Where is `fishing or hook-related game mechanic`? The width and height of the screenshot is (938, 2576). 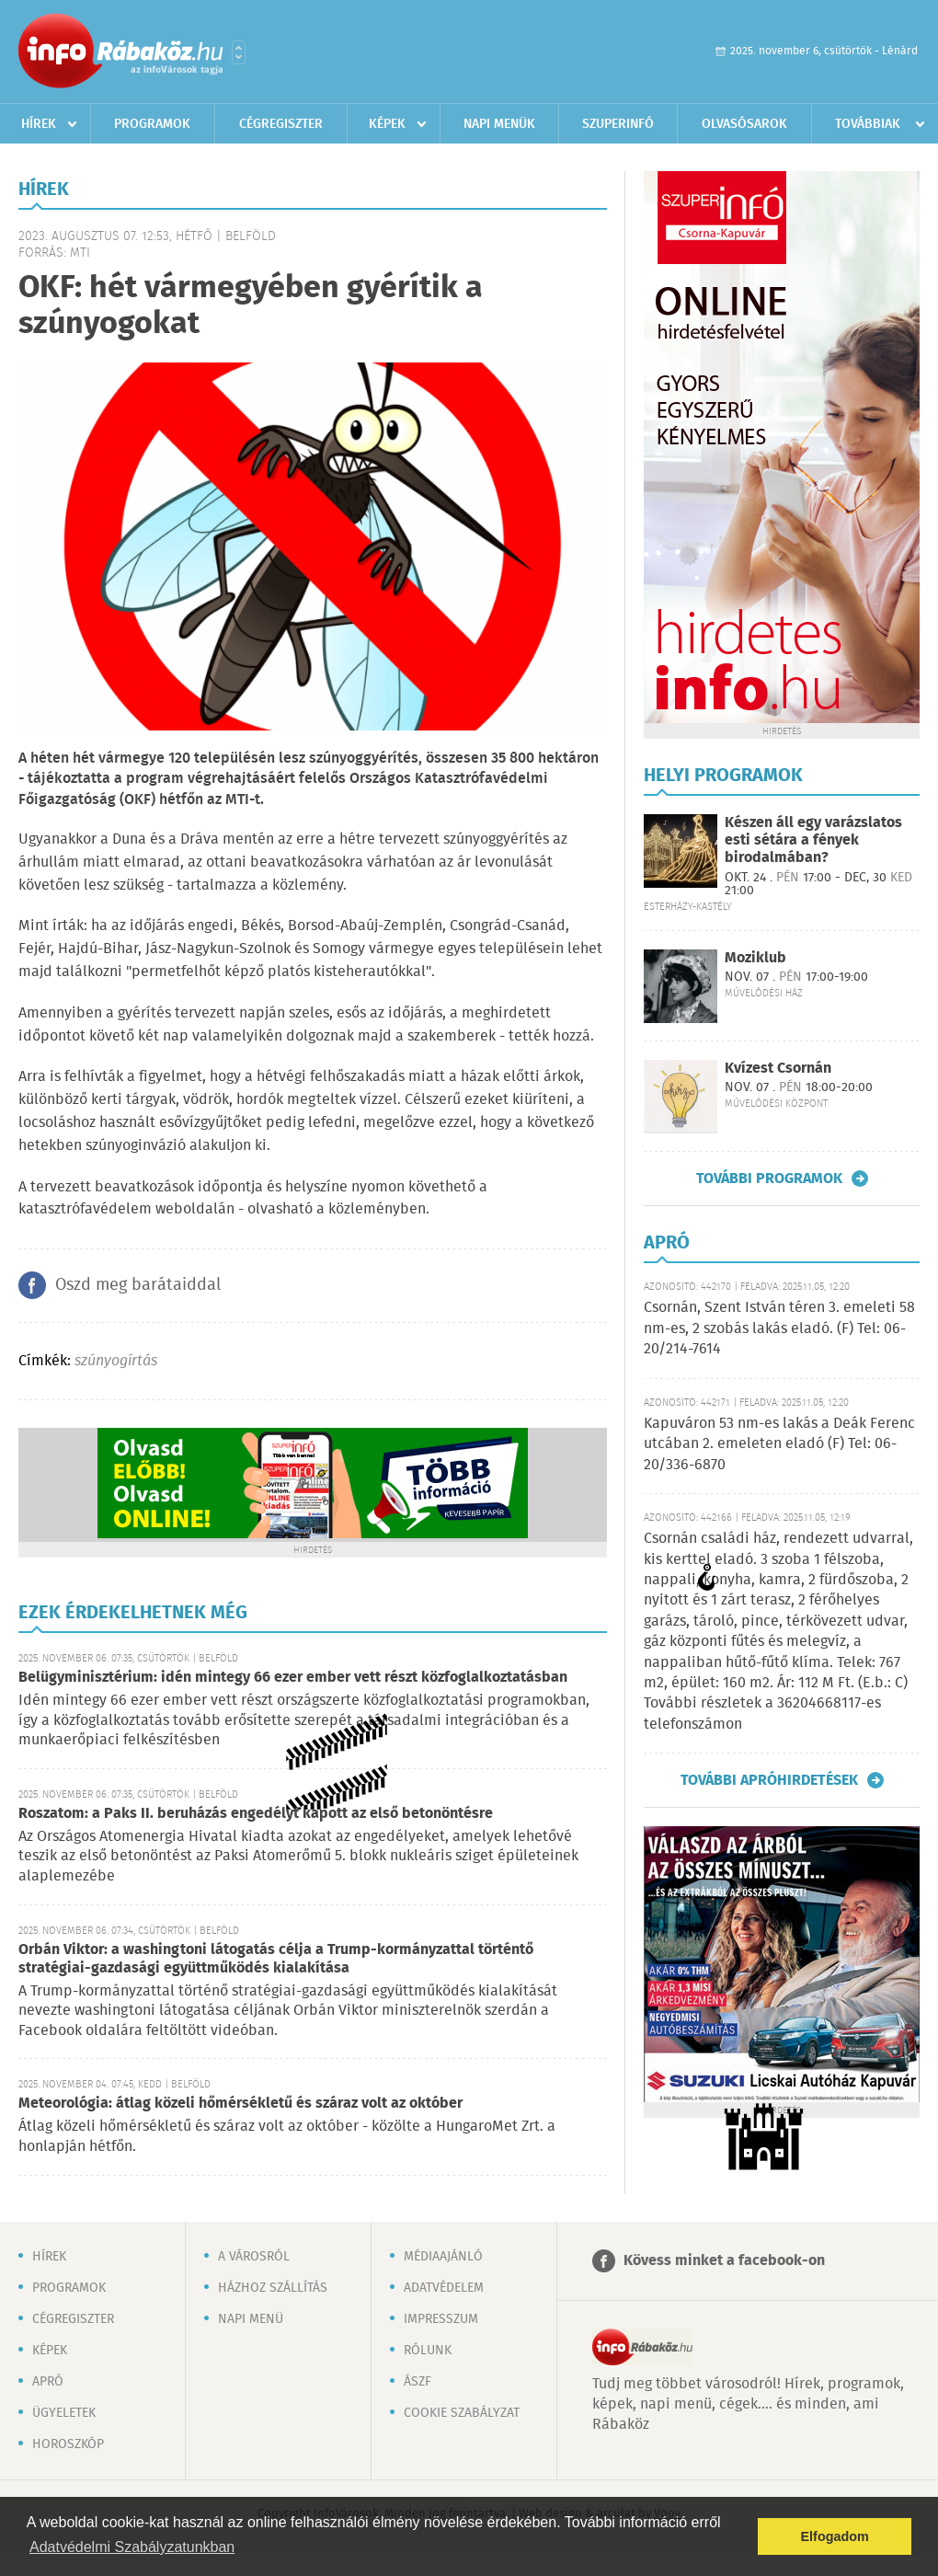 fishing or hook-related game mechanic is located at coordinates (706, 1577).